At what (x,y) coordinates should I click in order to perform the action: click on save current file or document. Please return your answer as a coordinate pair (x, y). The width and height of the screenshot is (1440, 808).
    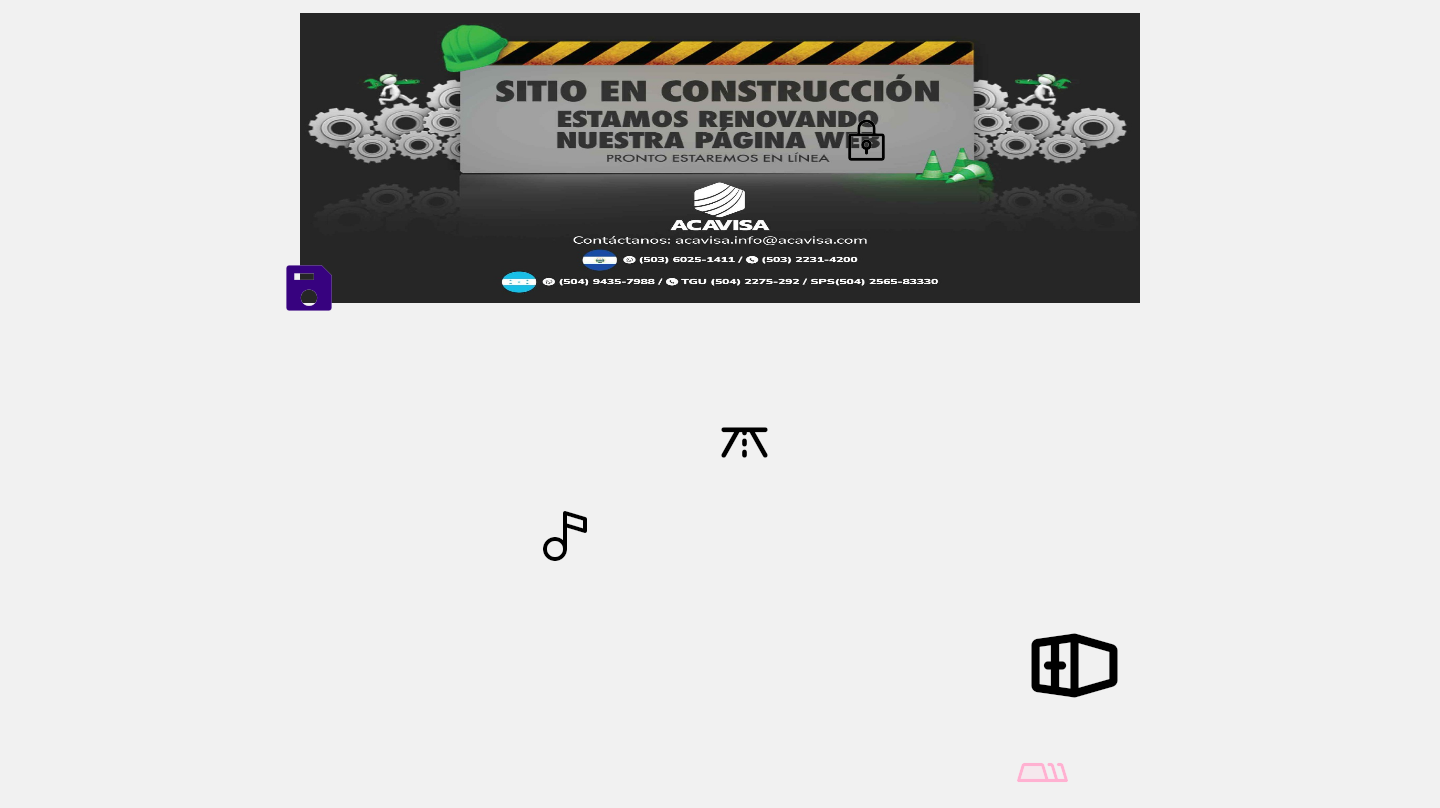
    Looking at the image, I should click on (309, 288).